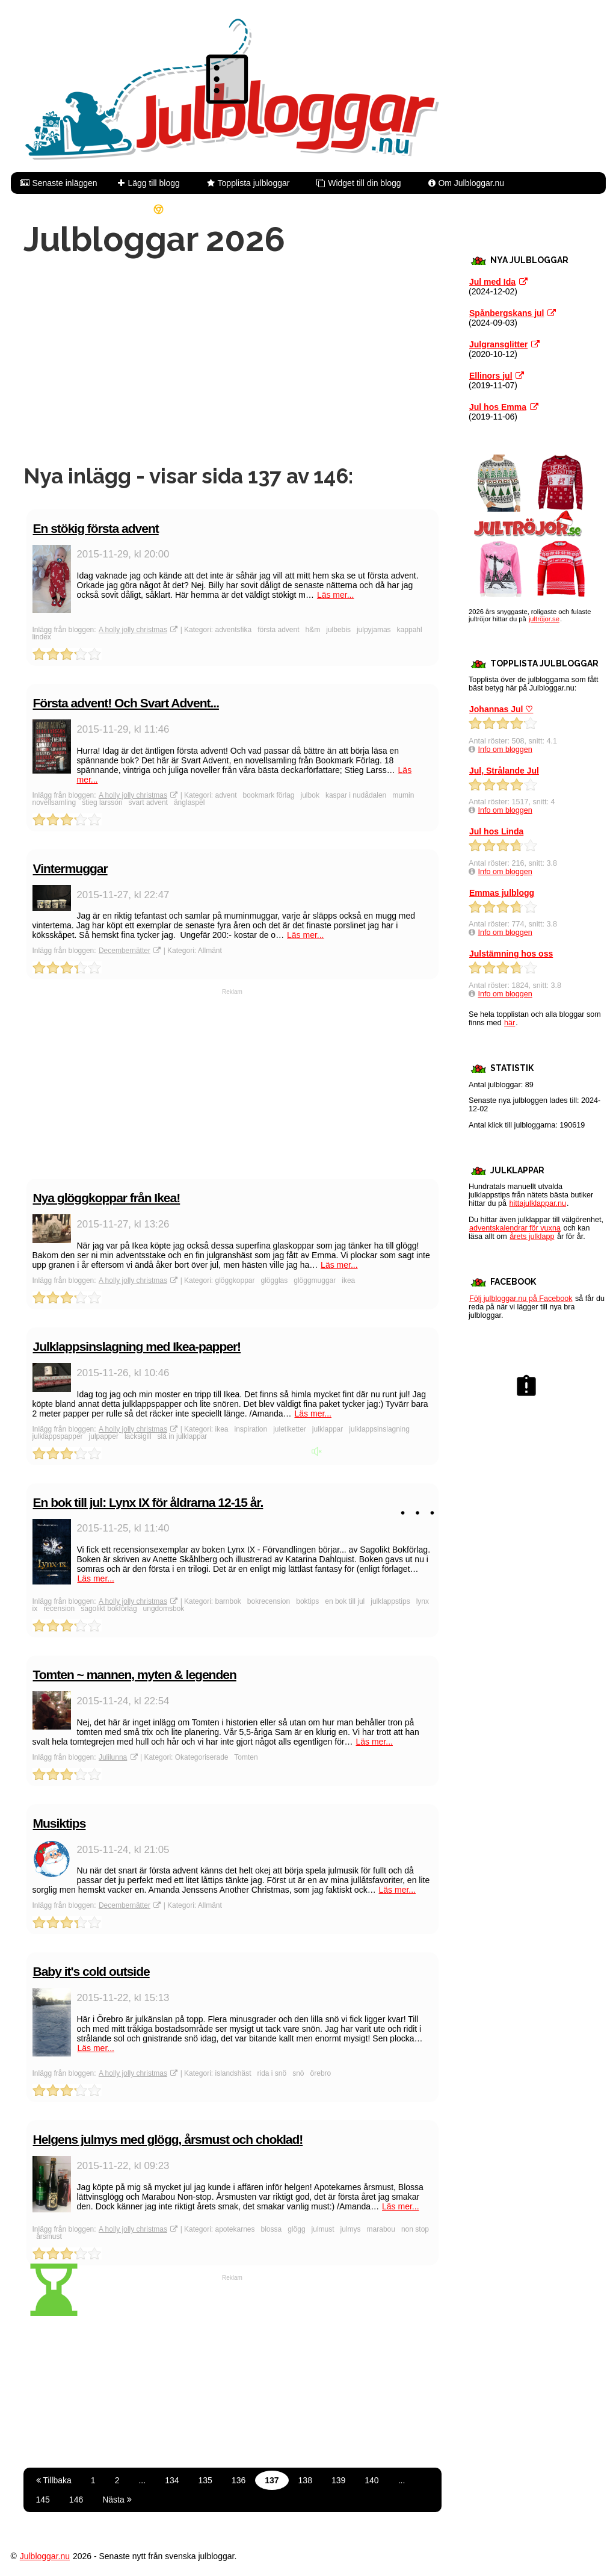 The width and height of the screenshot is (616, 2576). I want to click on view overdue or late assignments, so click(526, 1386).